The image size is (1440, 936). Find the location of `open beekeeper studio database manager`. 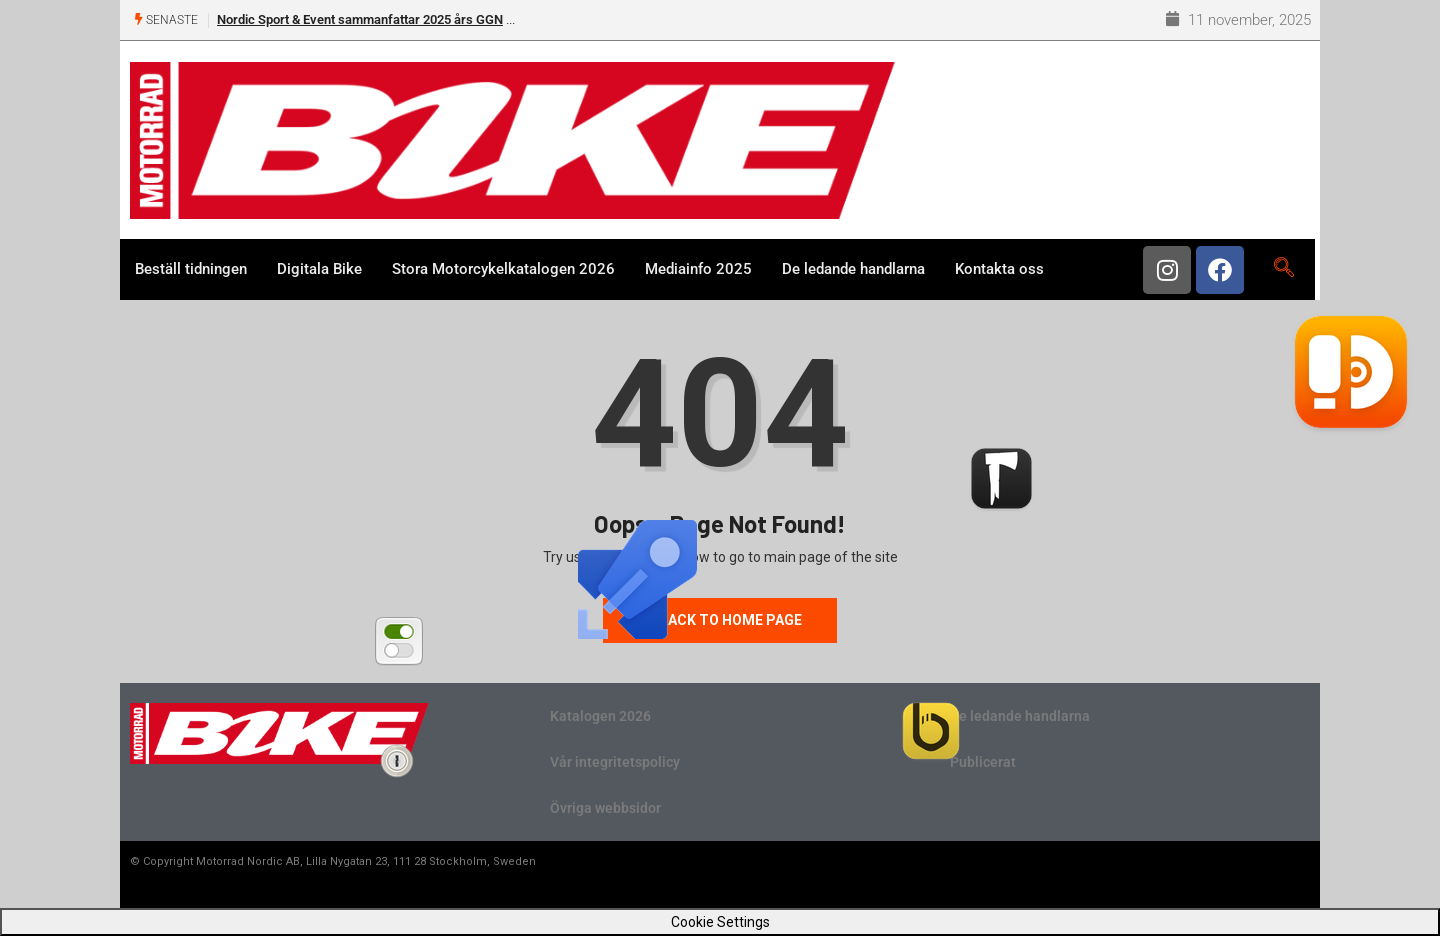

open beekeeper studio database manager is located at coordinates (931, 731).